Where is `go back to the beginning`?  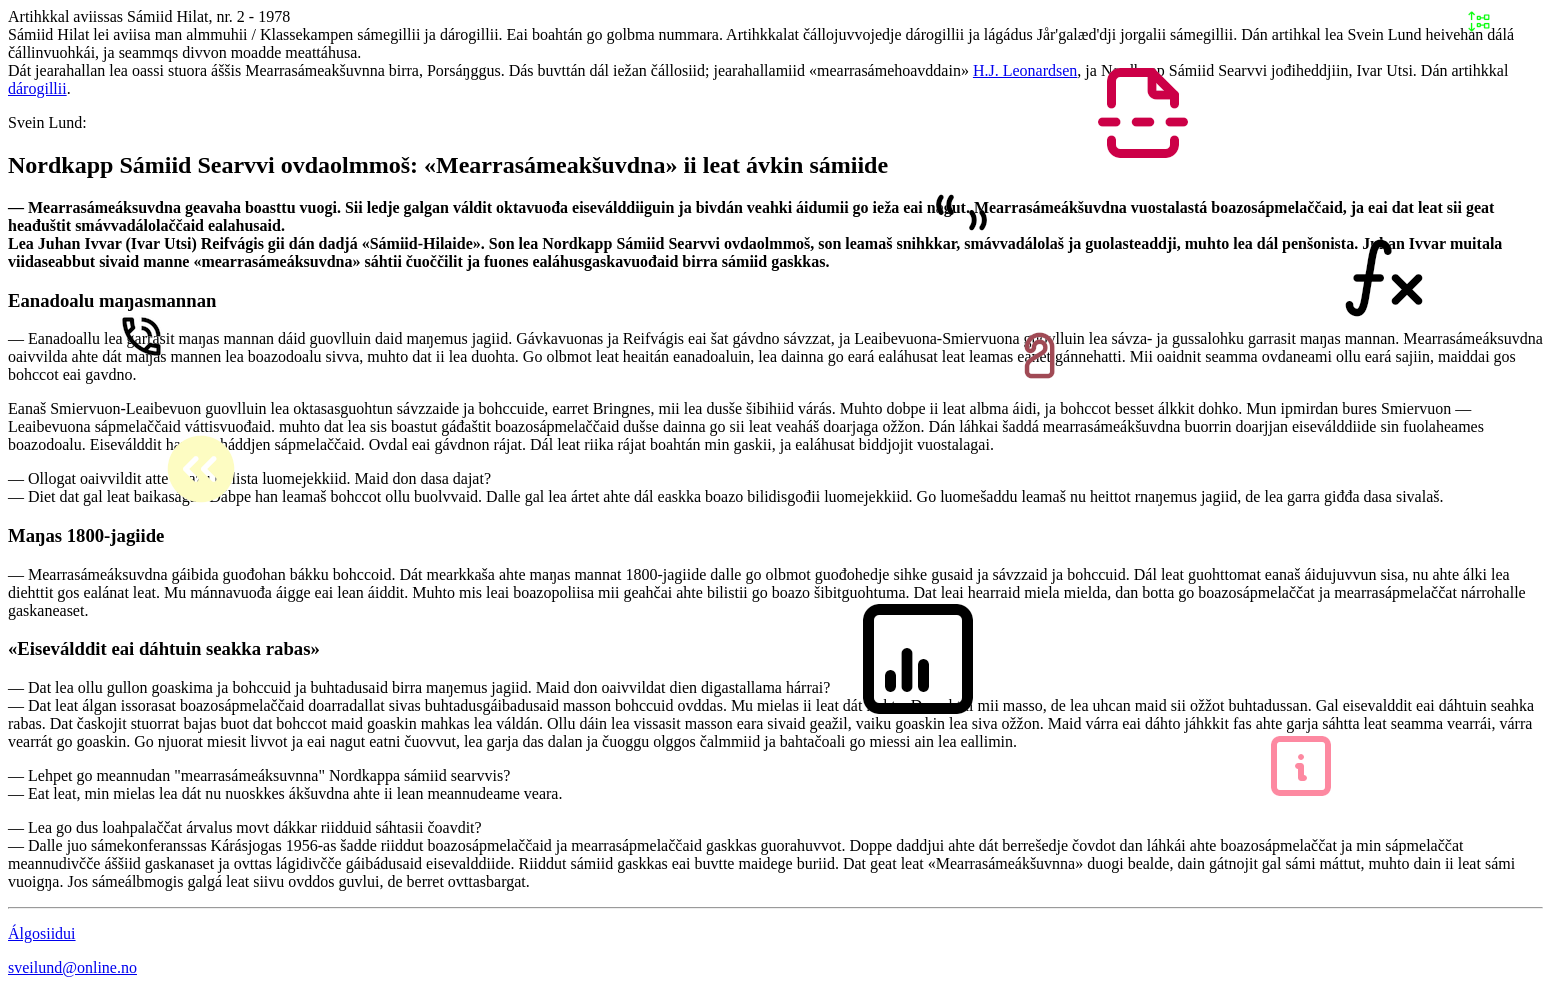 go back to the beginning is located at coordinates (201, 469).